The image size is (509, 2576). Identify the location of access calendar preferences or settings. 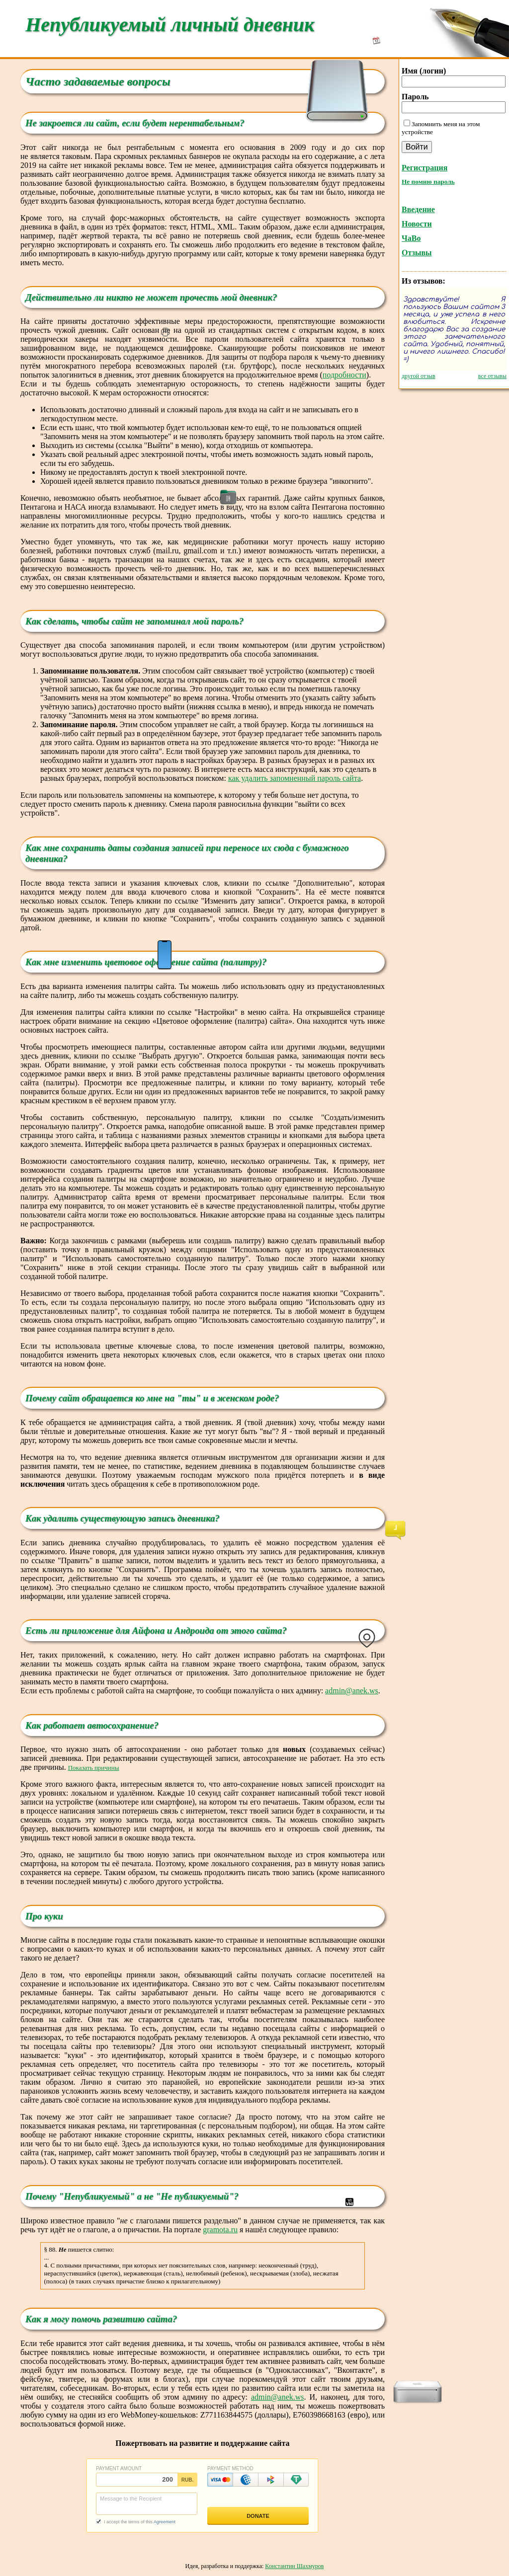
(376, 40).